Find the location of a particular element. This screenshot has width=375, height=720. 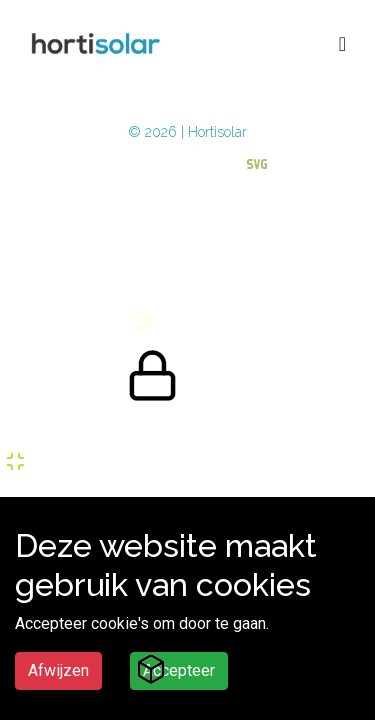

lock or secure this item is located at coordinates (152, 375).